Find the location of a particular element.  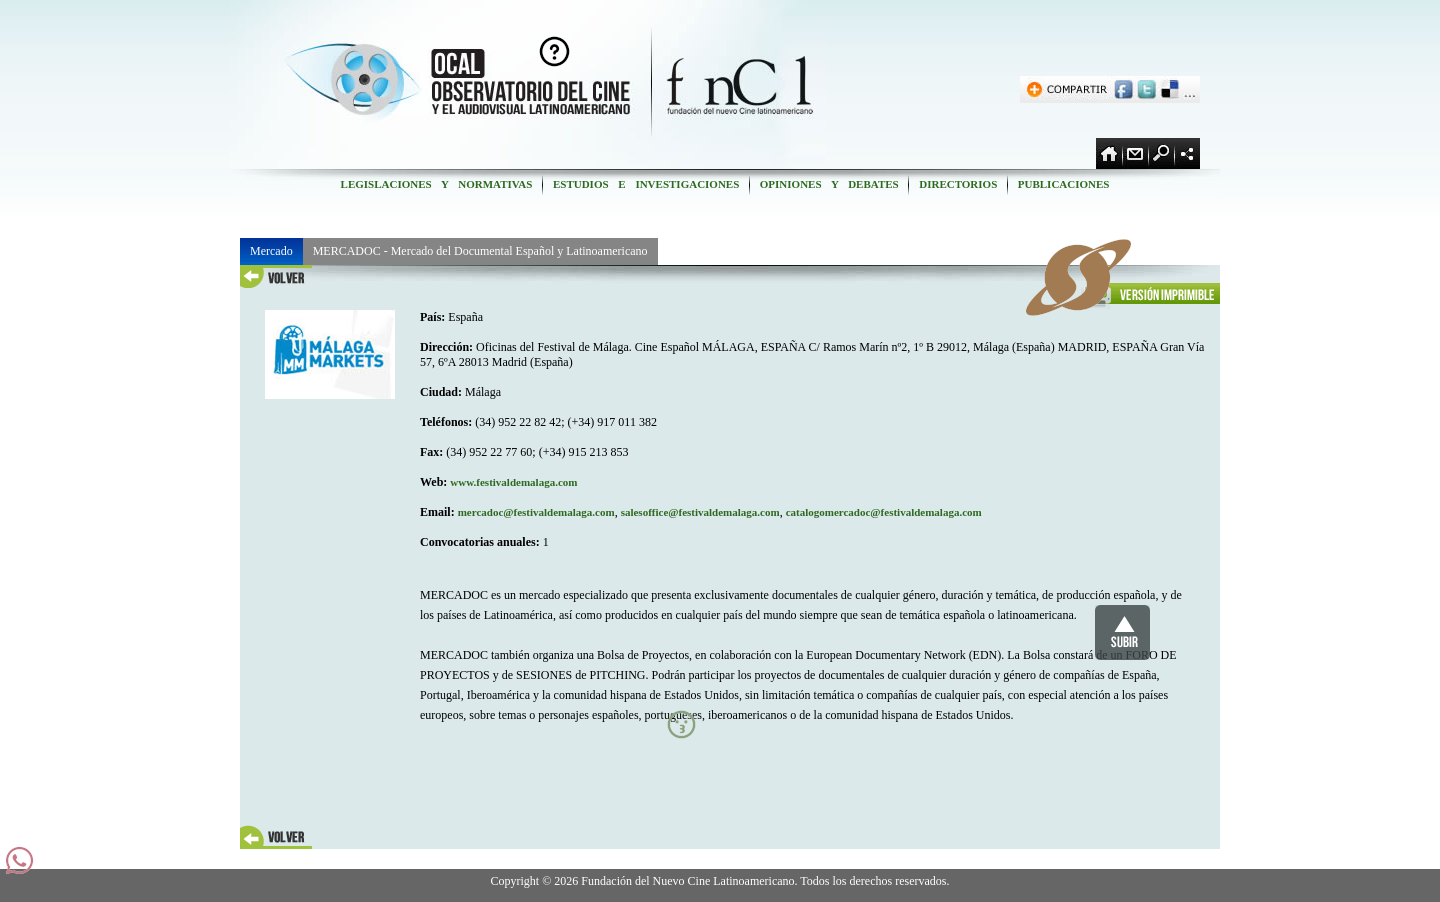

open WhatsApp messaging app is located at coordinates (19, 860).